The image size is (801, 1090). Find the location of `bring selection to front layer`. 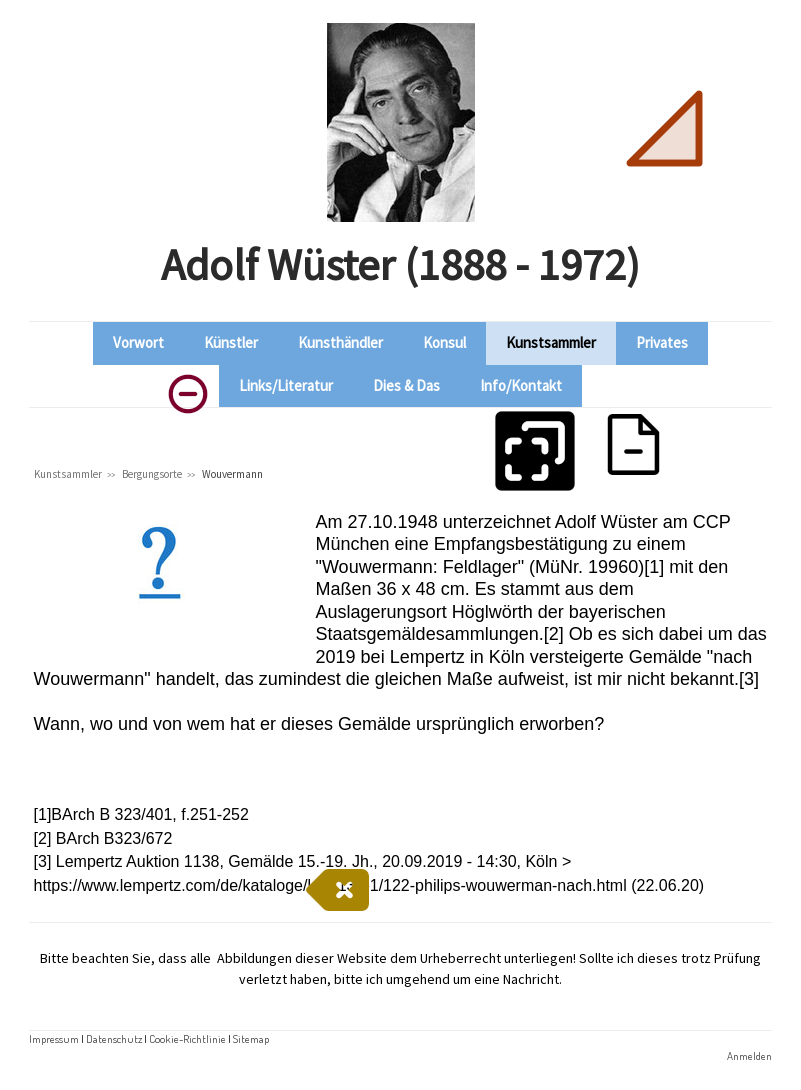

bring selection to front layer is located at coordinates (535, 451).